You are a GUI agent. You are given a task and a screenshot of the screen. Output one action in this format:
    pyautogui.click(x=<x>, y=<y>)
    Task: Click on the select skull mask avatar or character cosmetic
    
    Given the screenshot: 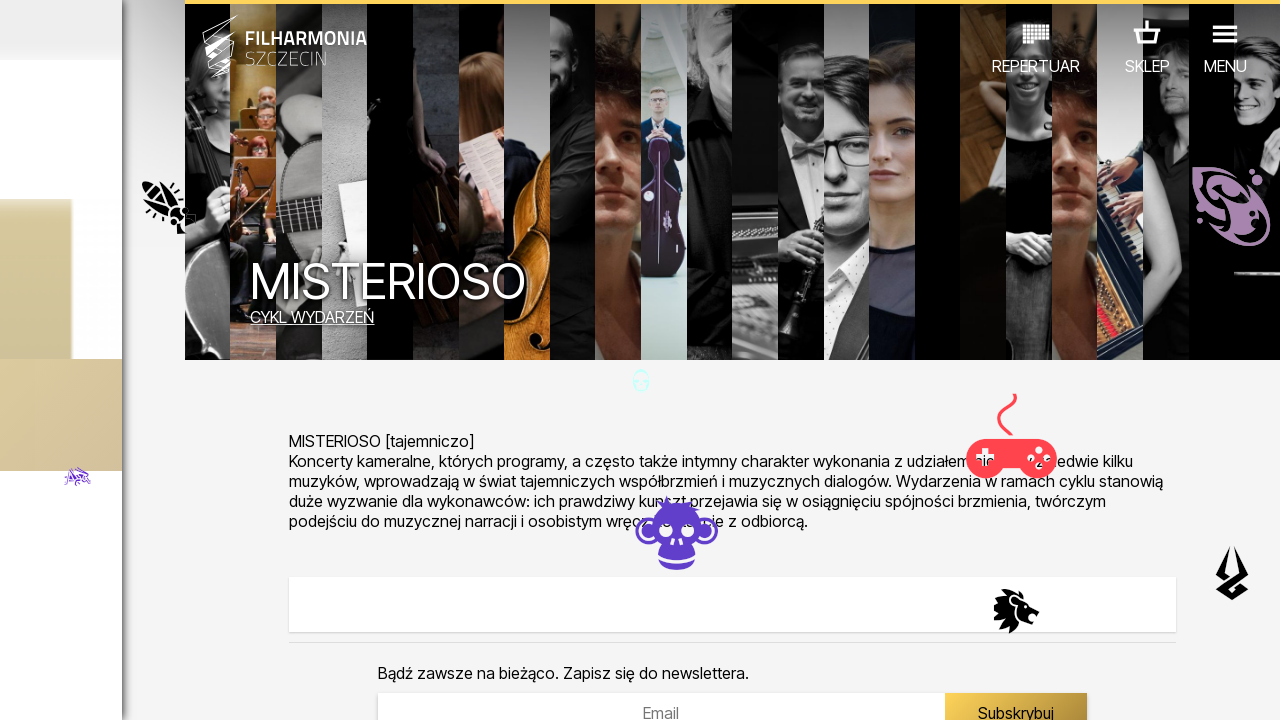 What is the action you would take?
    pyautogui.click(x=641, y=381)
    